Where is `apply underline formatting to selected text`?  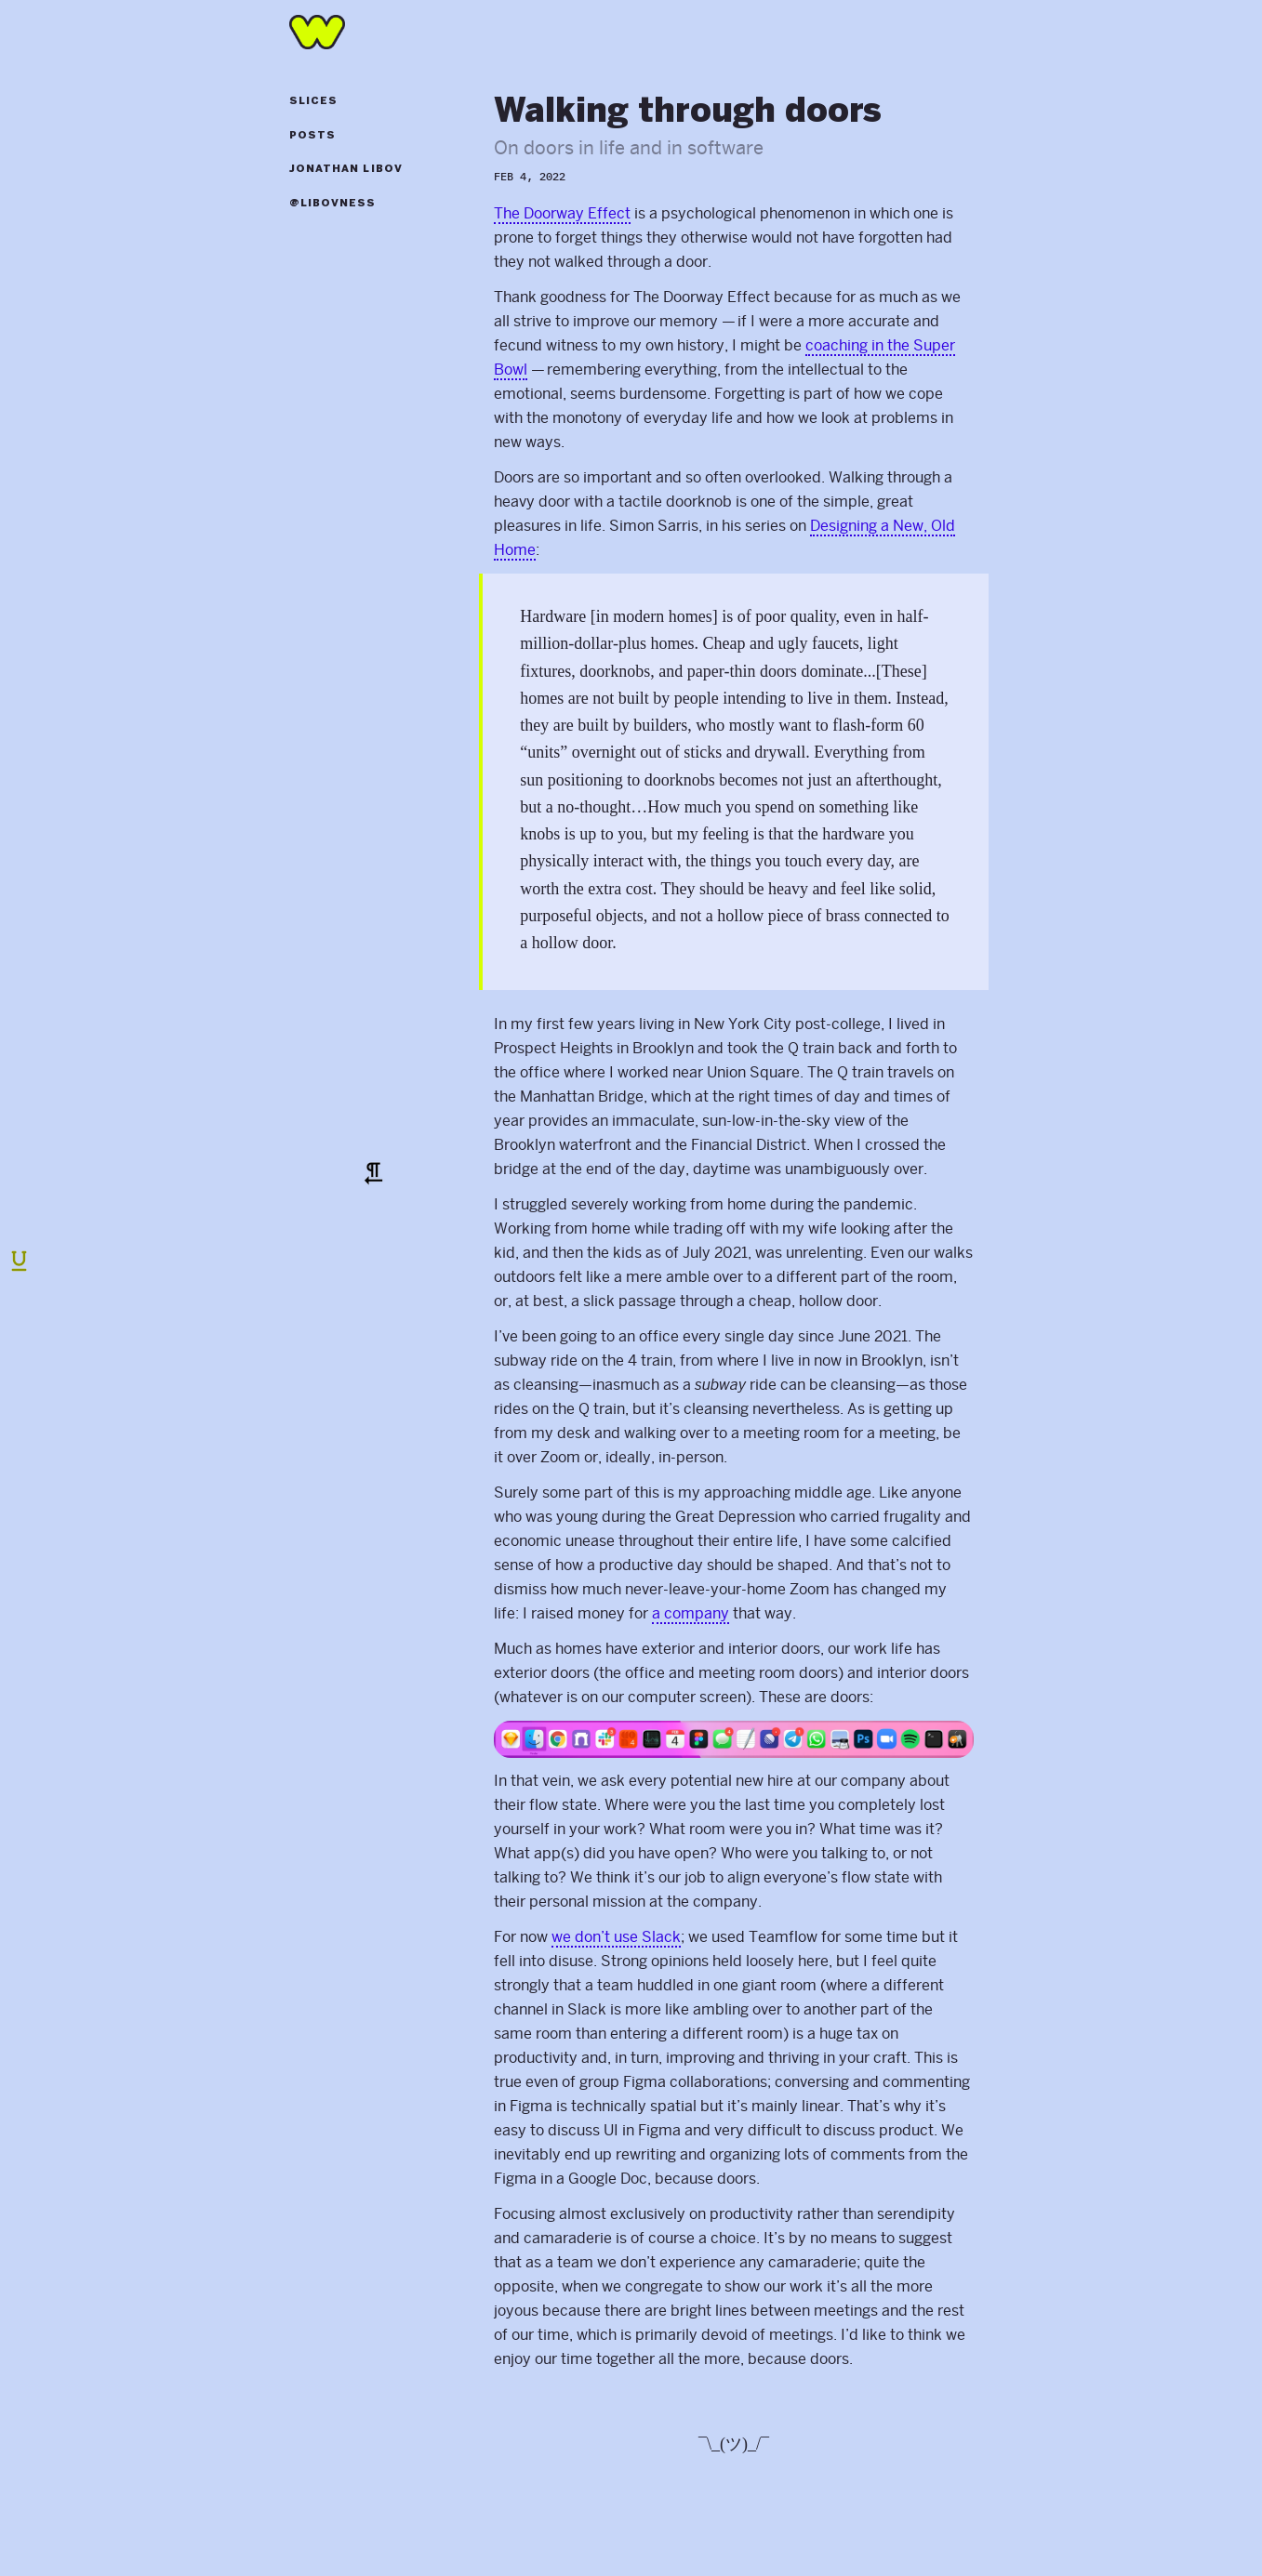
apply underline formatting to selected text is located at coordinates (19, 1261).